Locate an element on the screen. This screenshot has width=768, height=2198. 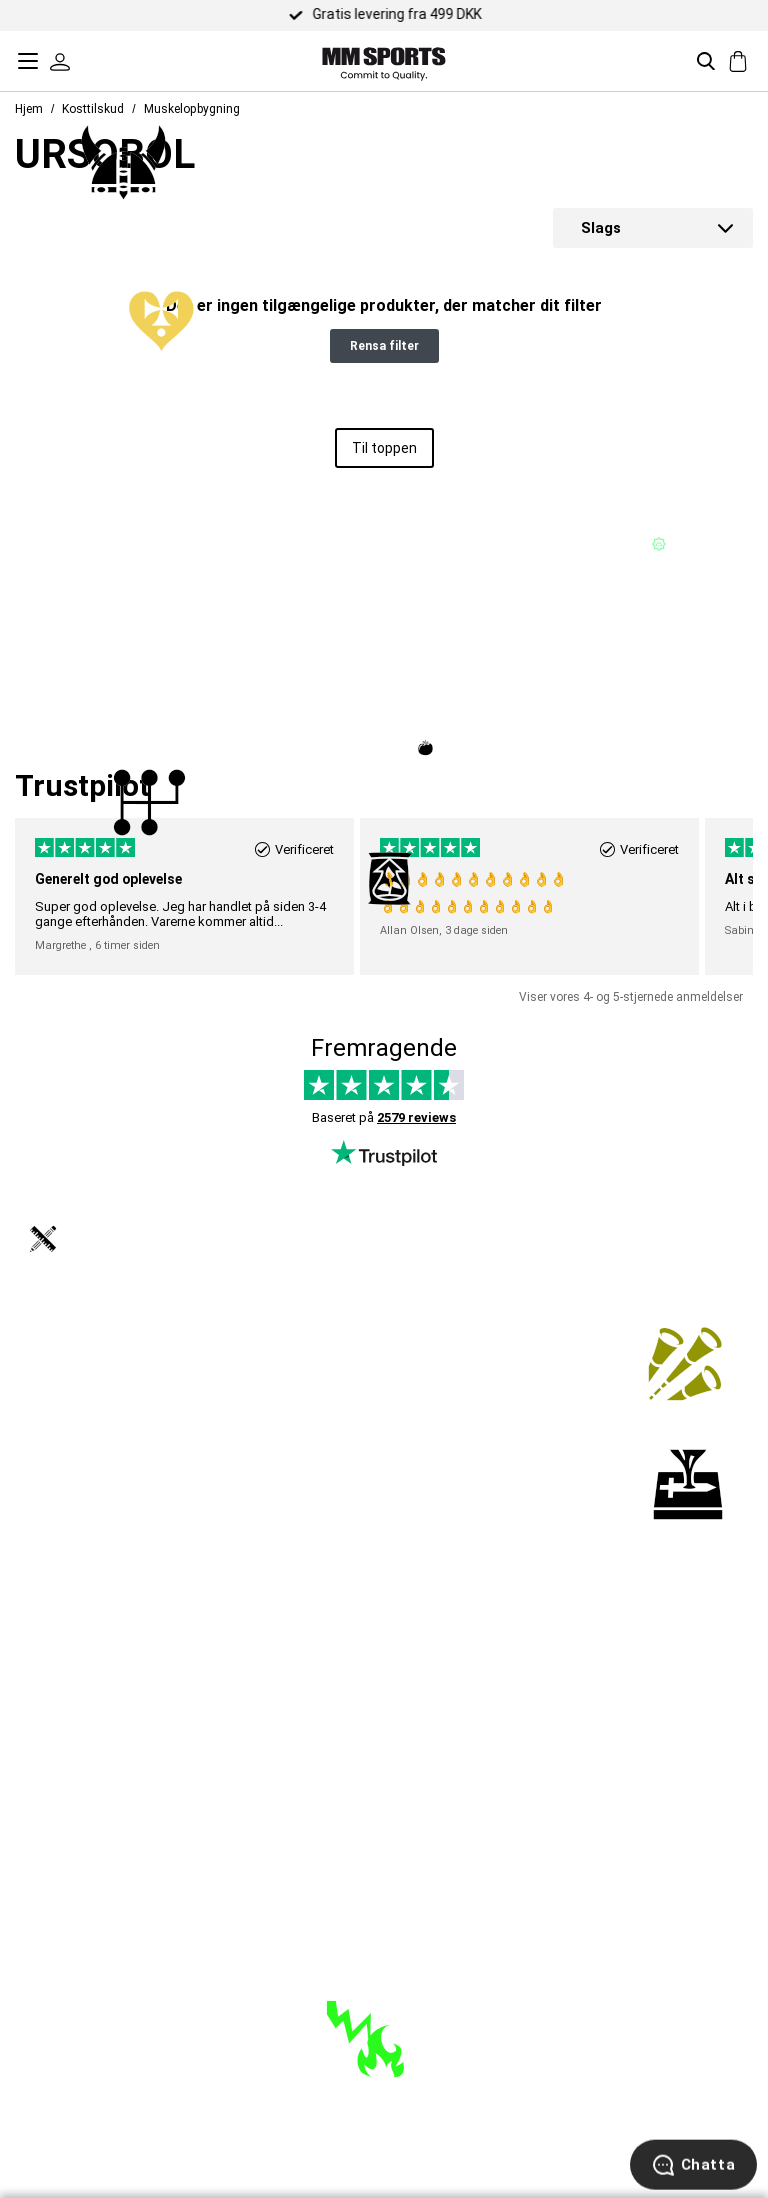
access gardening or farming supplies is located at coordinates (389, 878).